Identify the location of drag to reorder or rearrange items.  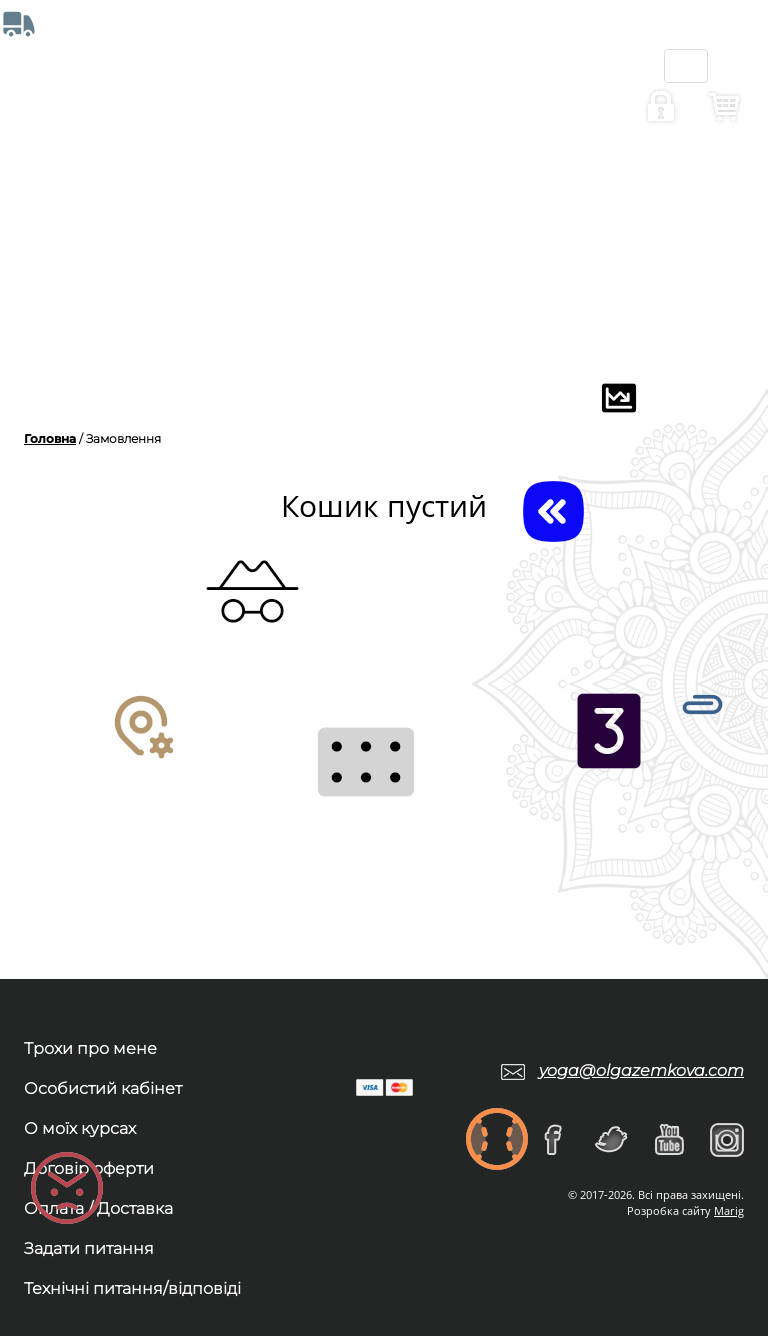
(366, 762).